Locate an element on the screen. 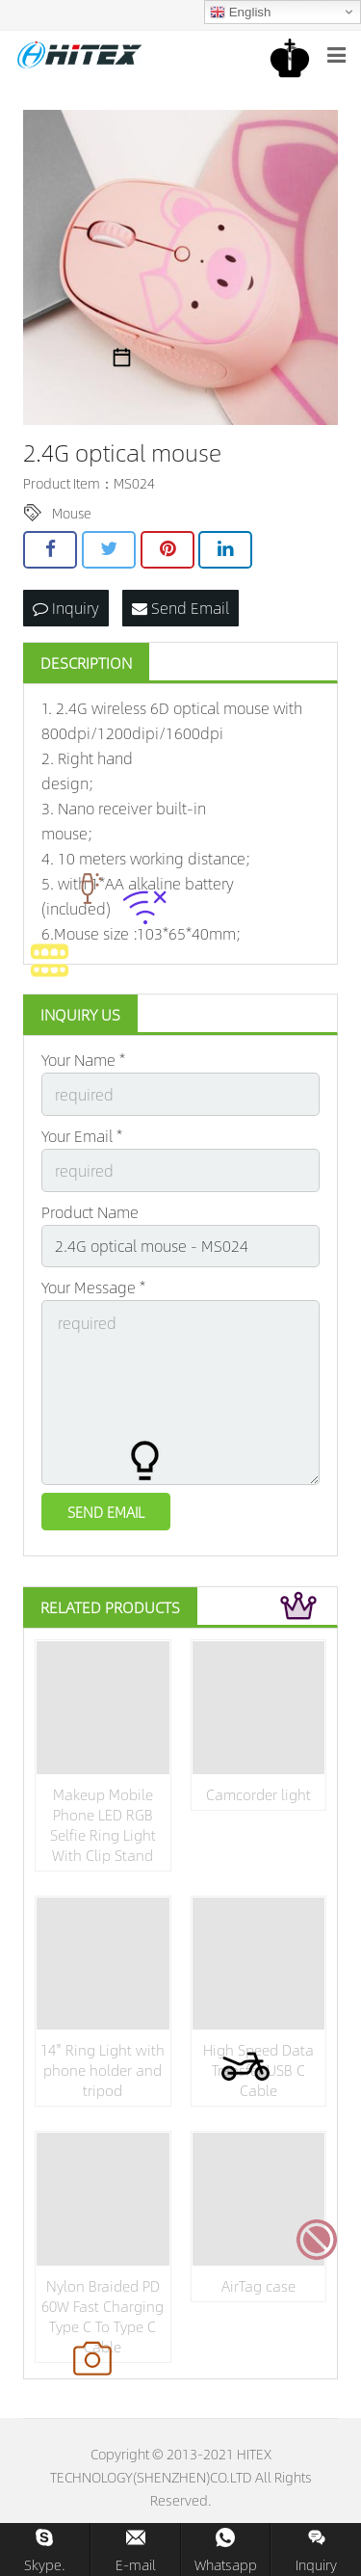  indicates premium or VIP membership status is located at coordinates (298, 1607).